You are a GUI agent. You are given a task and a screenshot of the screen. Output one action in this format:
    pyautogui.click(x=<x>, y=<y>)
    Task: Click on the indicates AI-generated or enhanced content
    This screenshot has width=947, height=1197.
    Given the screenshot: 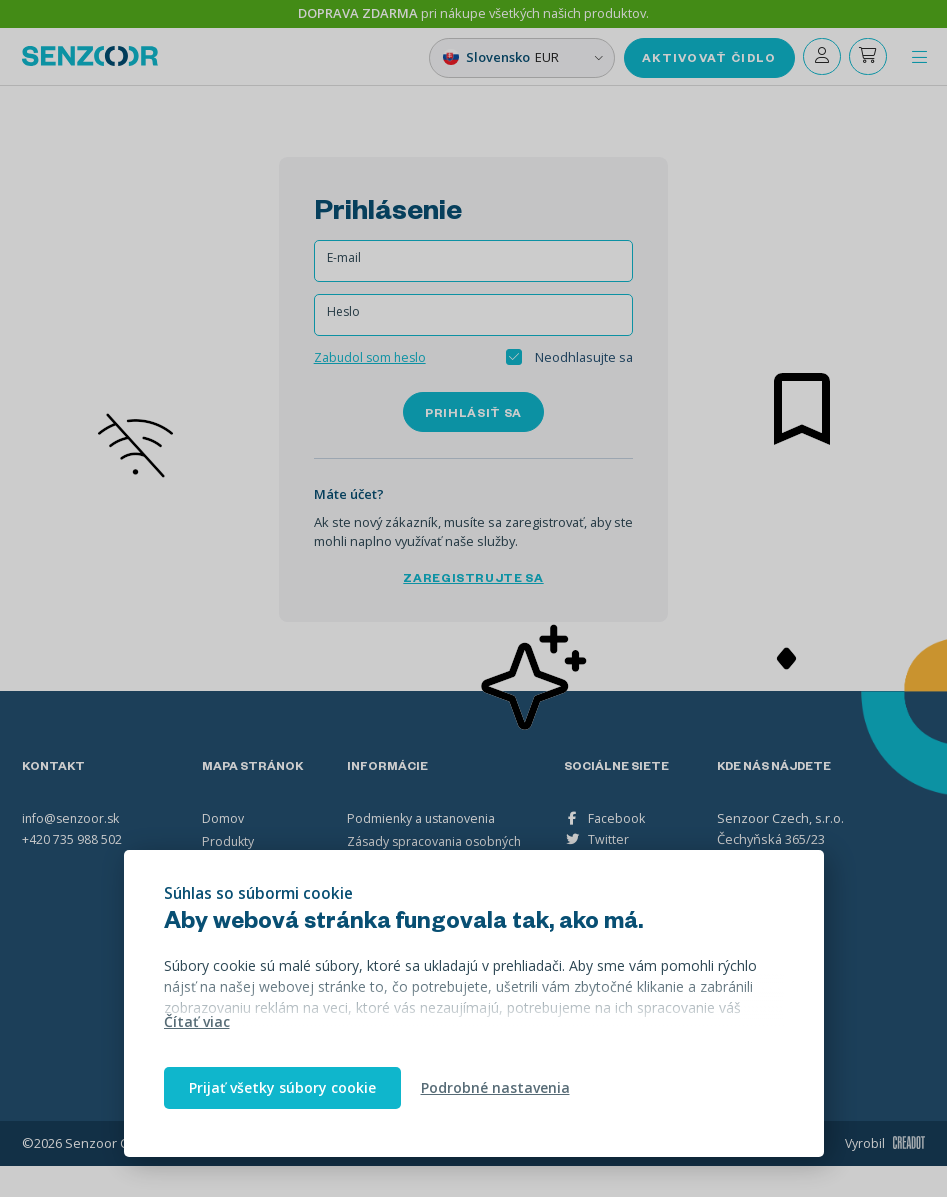 What is the action you would take?
    pyautogui.click(x=532, y=679)
    